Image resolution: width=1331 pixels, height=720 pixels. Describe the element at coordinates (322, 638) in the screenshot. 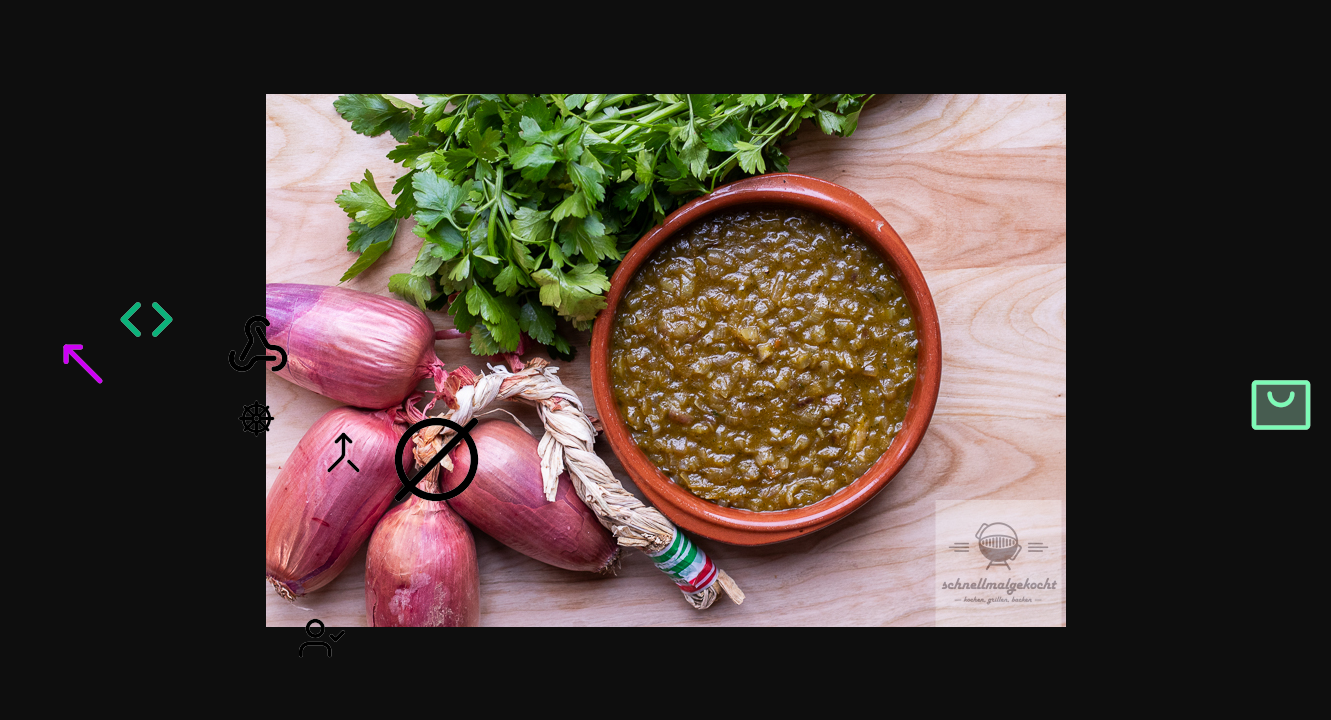

I see `verify or approve a user account` at that location.